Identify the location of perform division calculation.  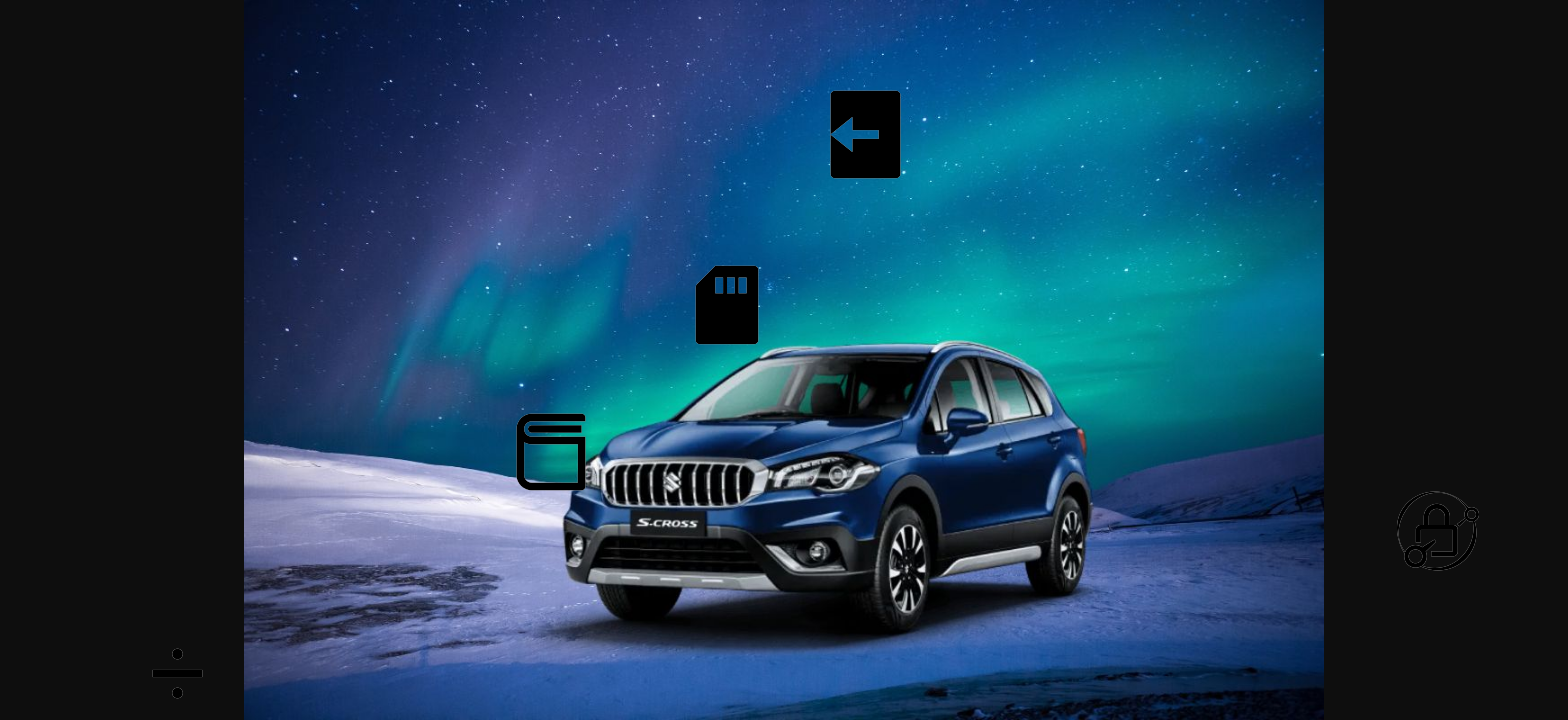
(177, 673).